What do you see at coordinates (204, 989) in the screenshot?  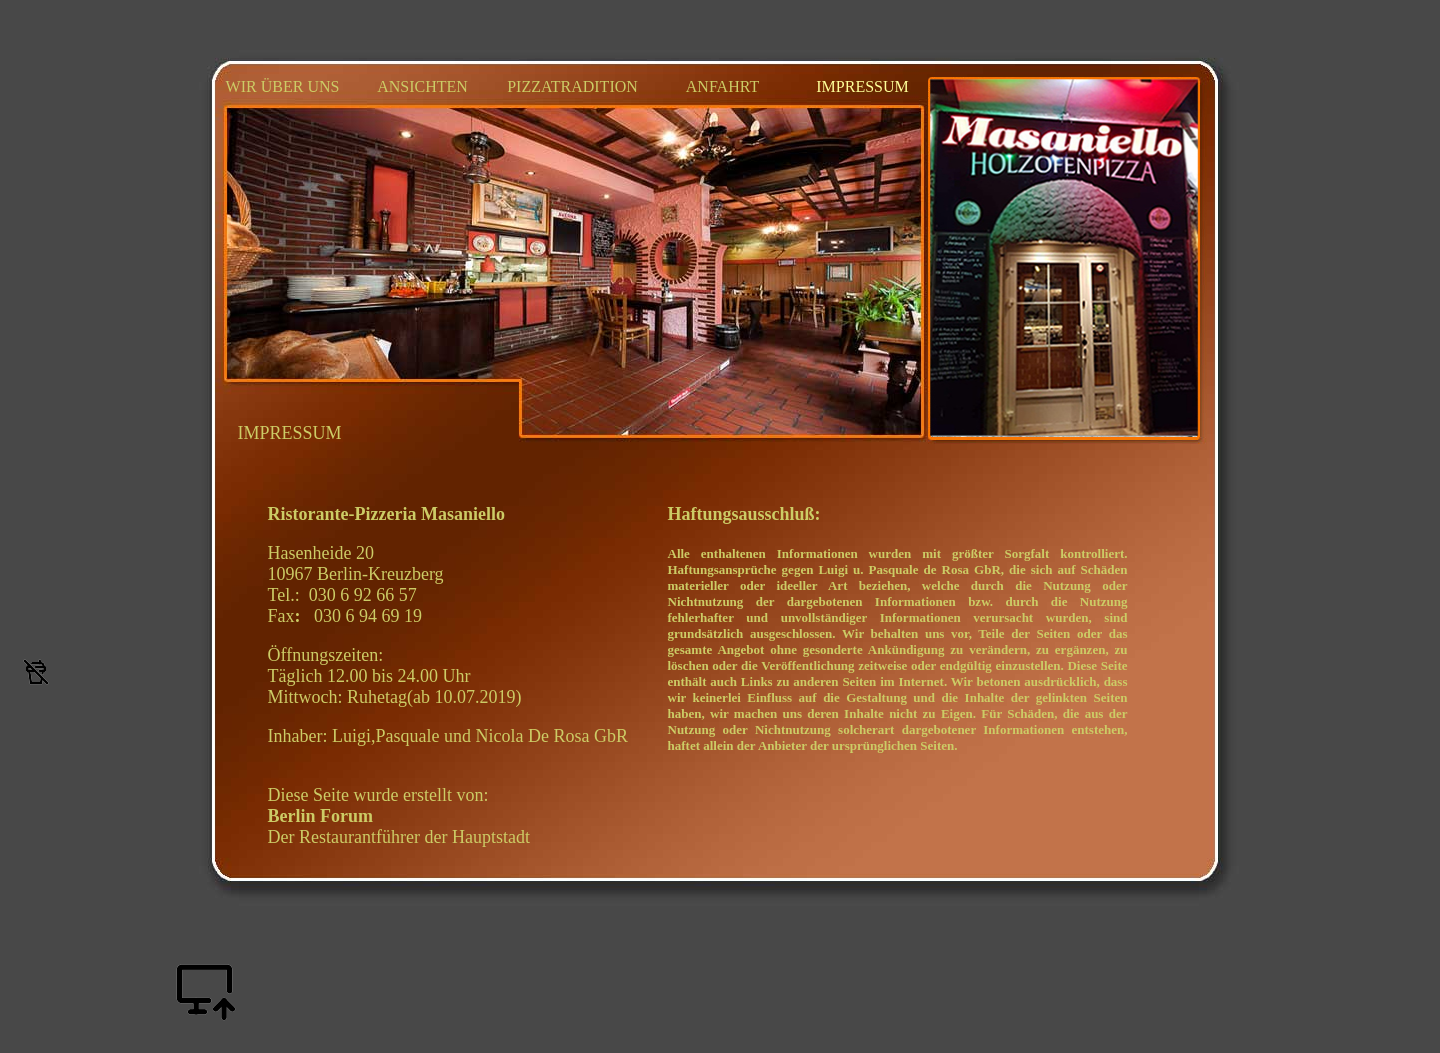 I see `upload content to desktop` at bounding box center [204, 989].